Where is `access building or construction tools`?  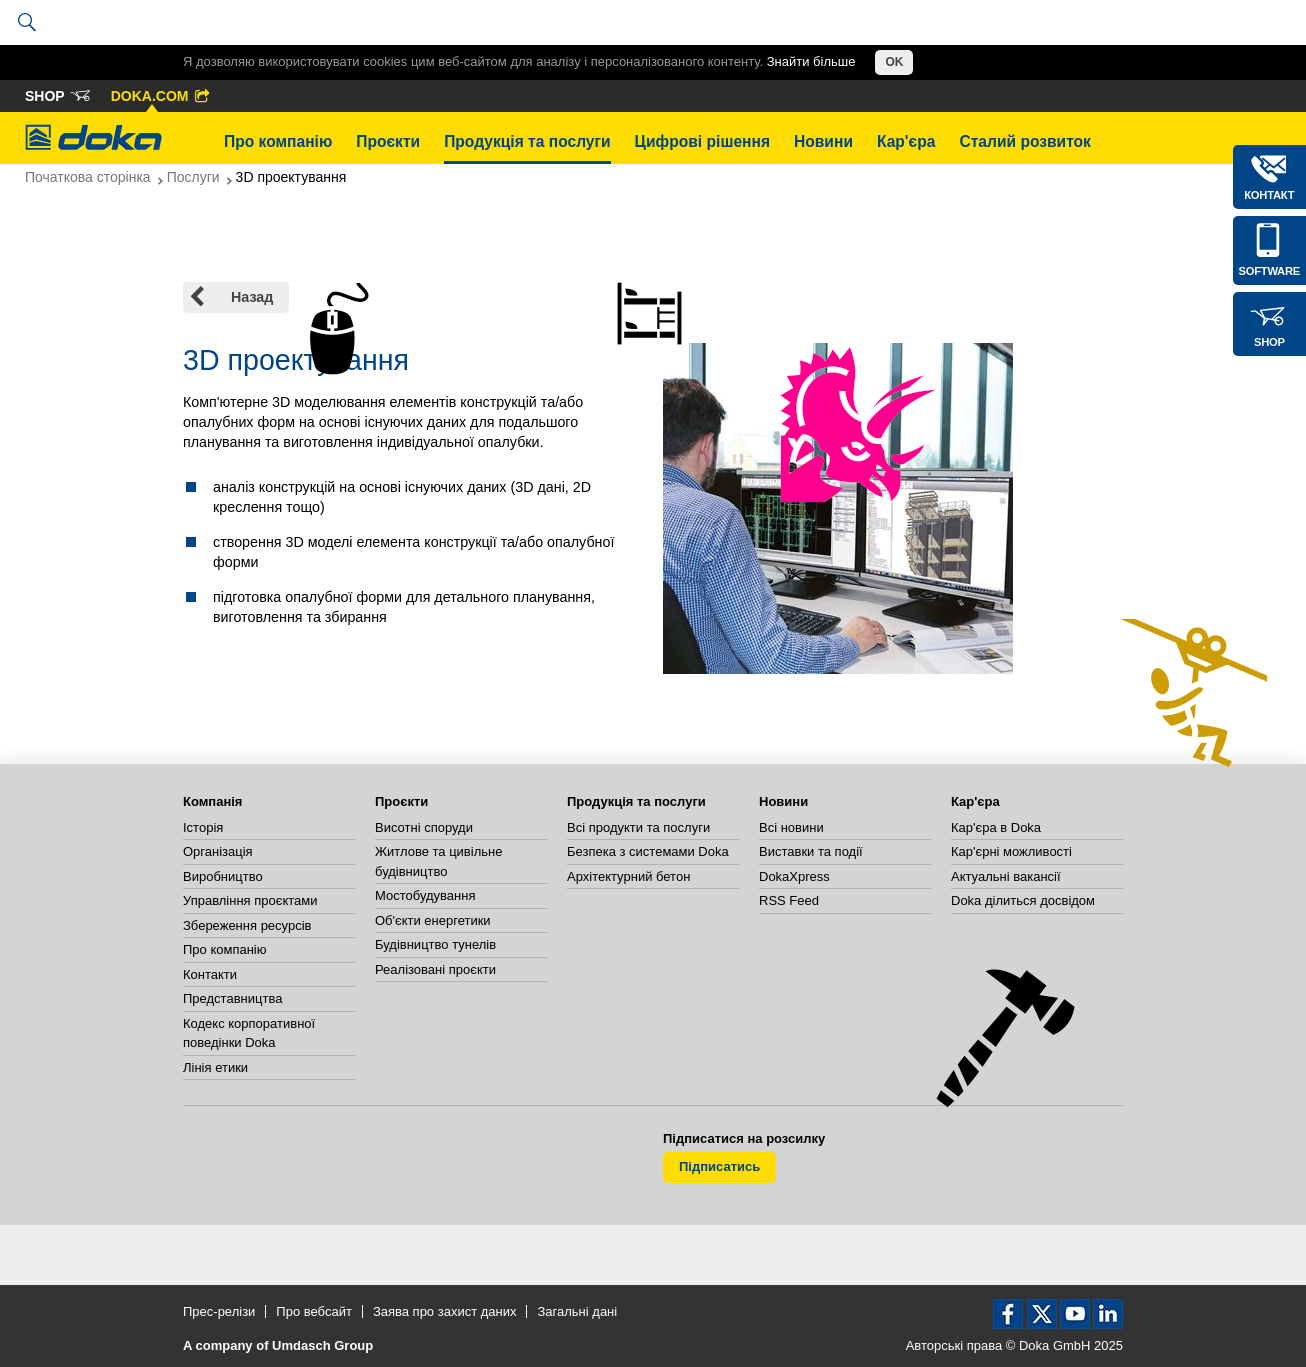 access building or construction tools is located at coordinates (1005, 1037).